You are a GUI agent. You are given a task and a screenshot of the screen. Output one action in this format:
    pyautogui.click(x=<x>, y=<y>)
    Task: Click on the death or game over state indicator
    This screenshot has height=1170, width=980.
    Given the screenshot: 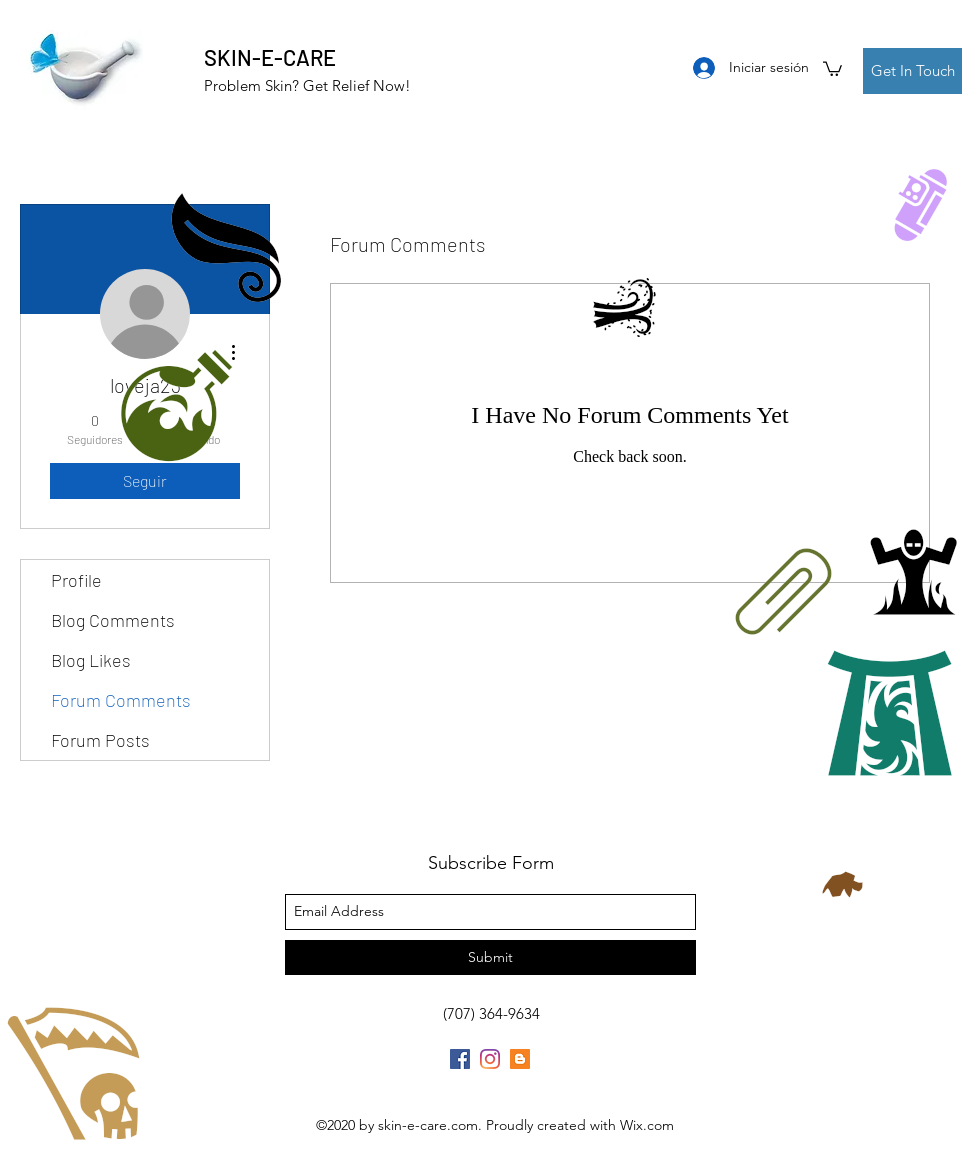 What is the action you would take?
    pyautogui.click(x=74, y=1073)
    